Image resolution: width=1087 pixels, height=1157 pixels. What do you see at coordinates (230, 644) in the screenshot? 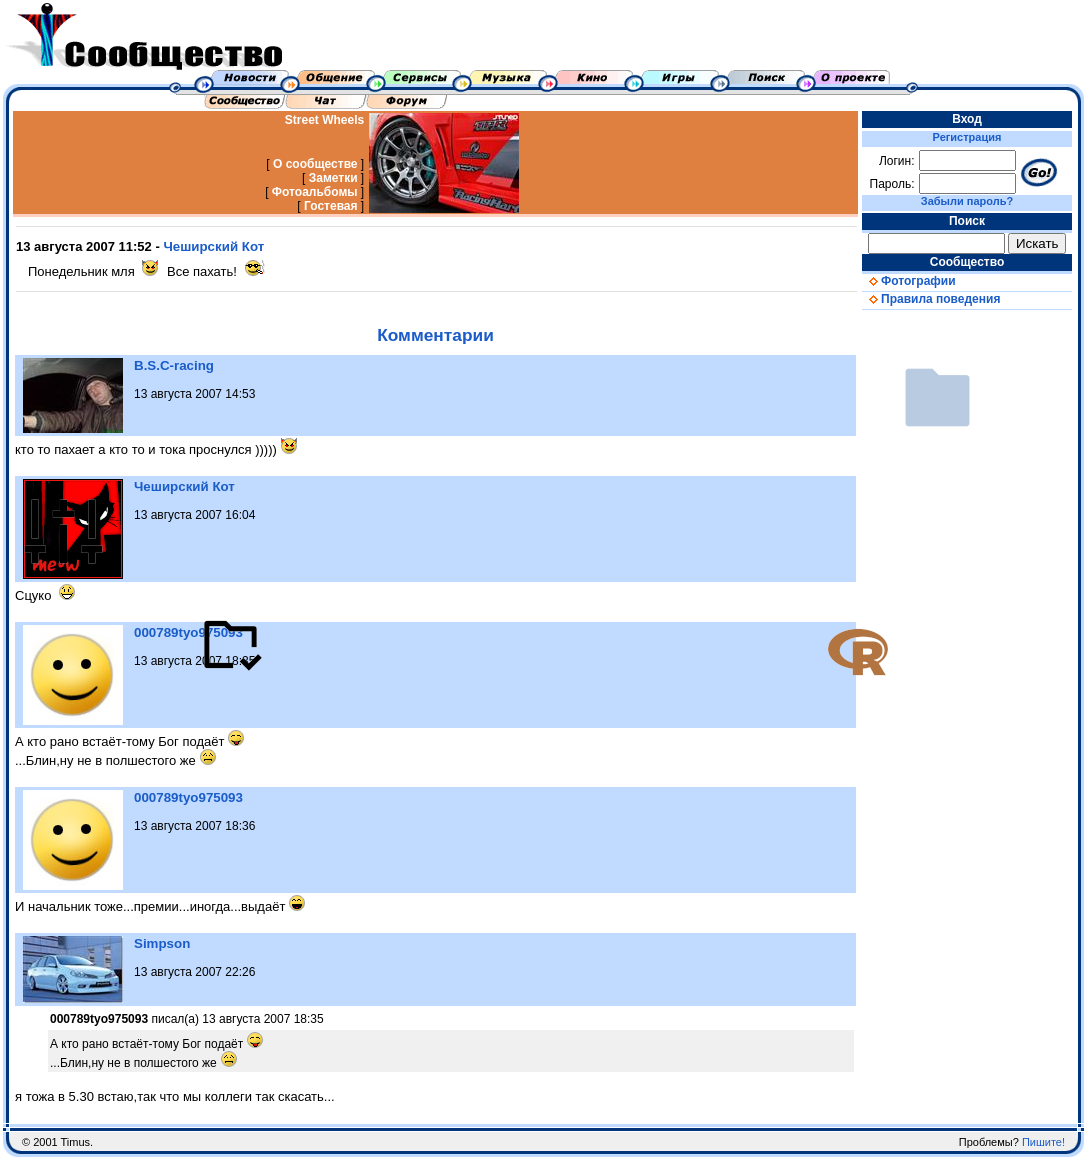
I see `folder successfully verified or approved` at bounding box center [230, 644].